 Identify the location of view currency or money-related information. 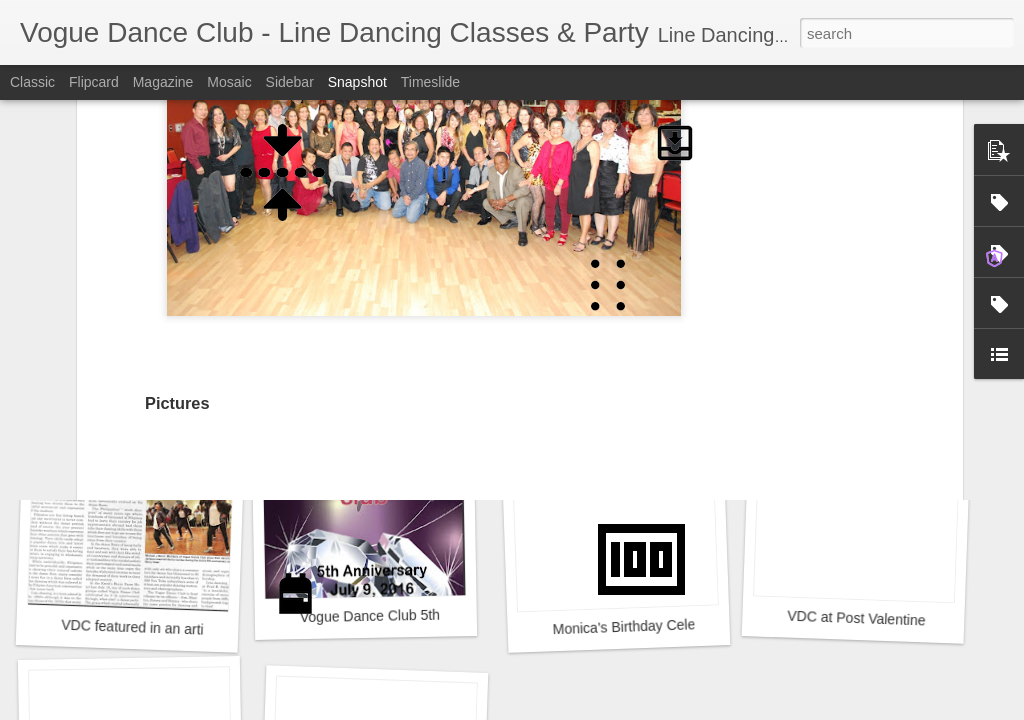
(641, 559).